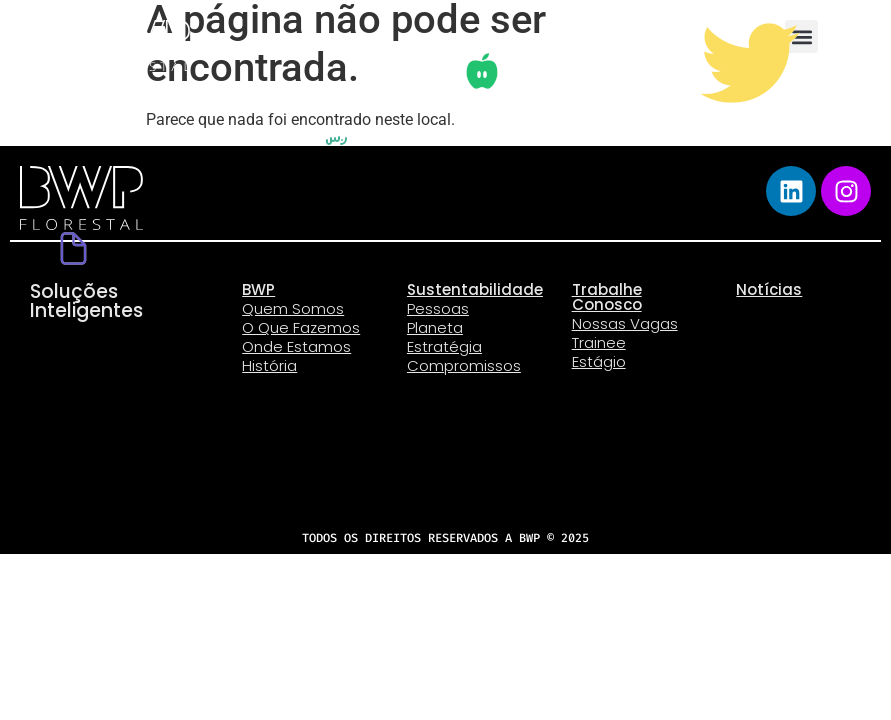  Describe the element at coordinates (73, 248) in the screenshot. I see `view document details` at that location.